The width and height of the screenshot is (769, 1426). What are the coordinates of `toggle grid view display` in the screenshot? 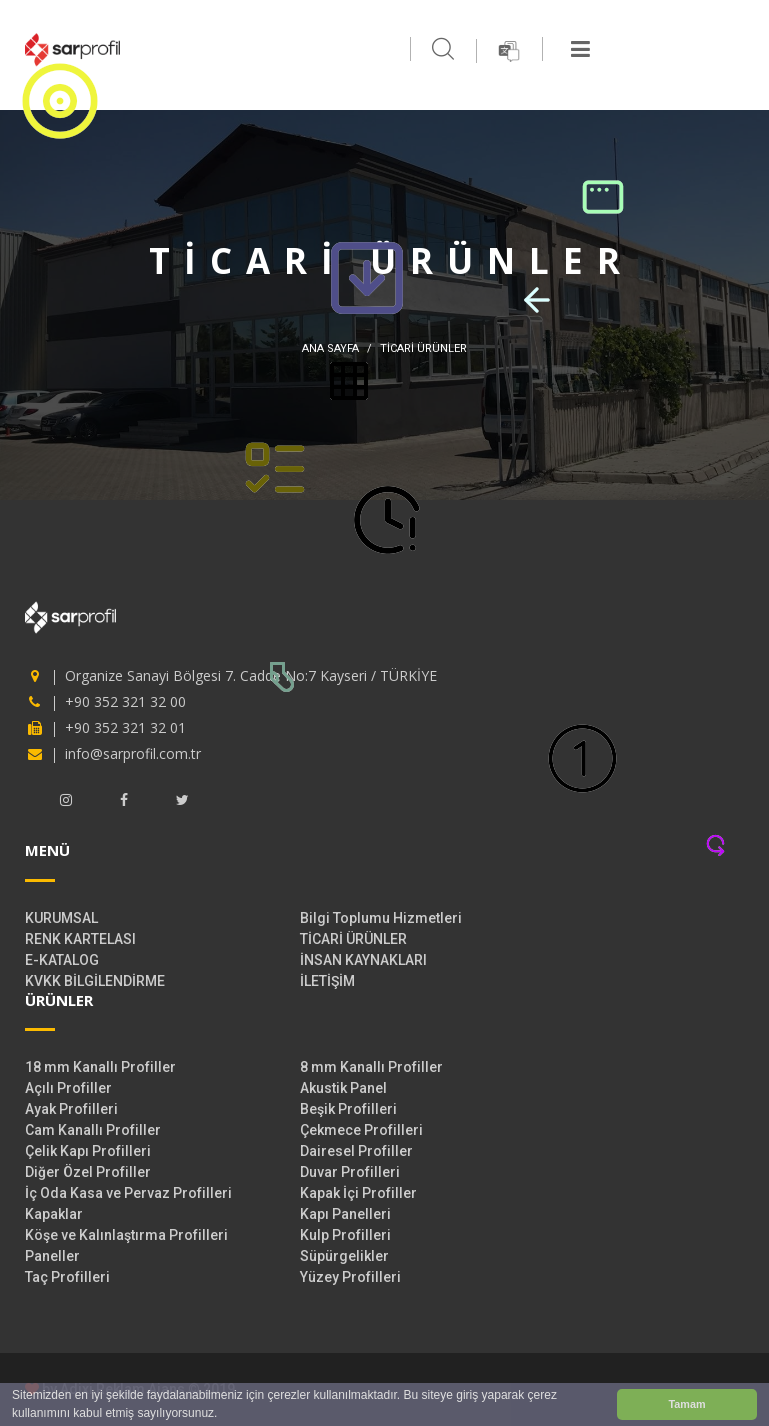 It's located at (349, 381).